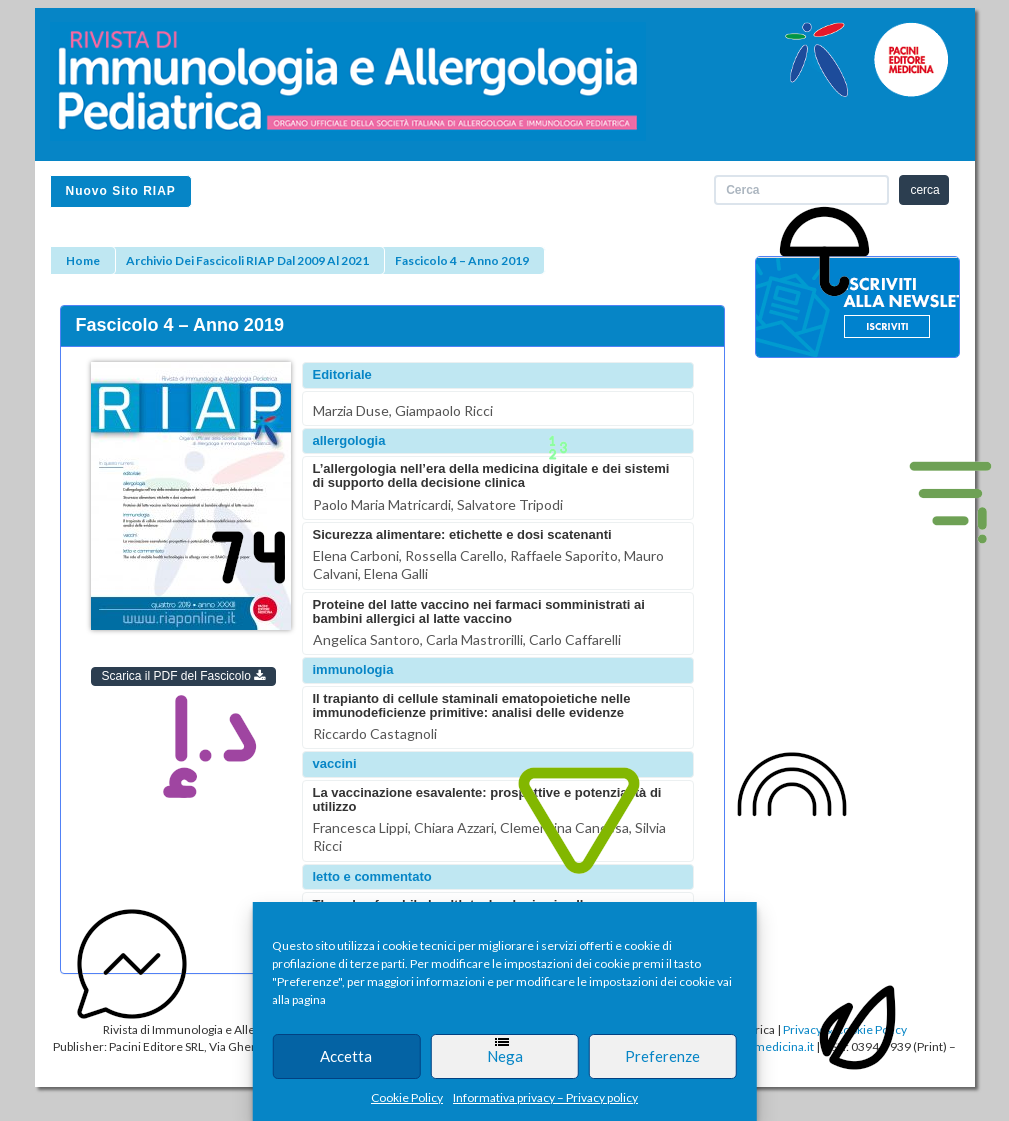  I want to click on expand dropdown menu, so click(579, 817).